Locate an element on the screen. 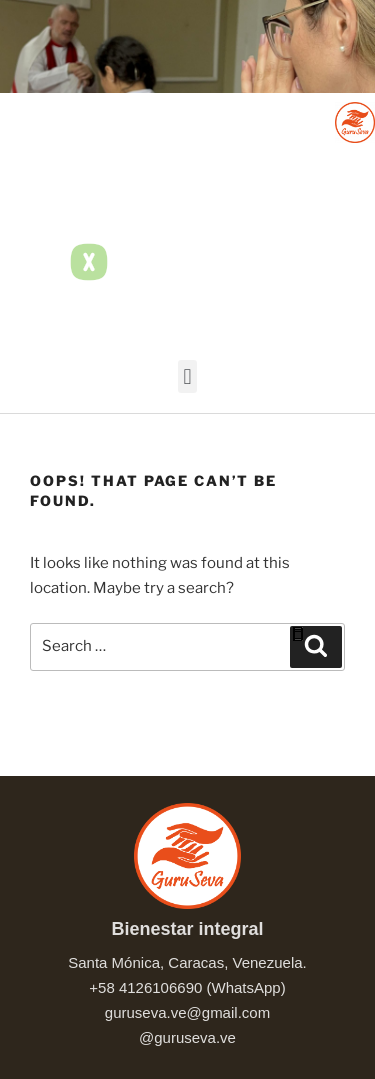 This screenshot has height=1079, width=375. view mobile ad placements is located at coordinates (298, 634).